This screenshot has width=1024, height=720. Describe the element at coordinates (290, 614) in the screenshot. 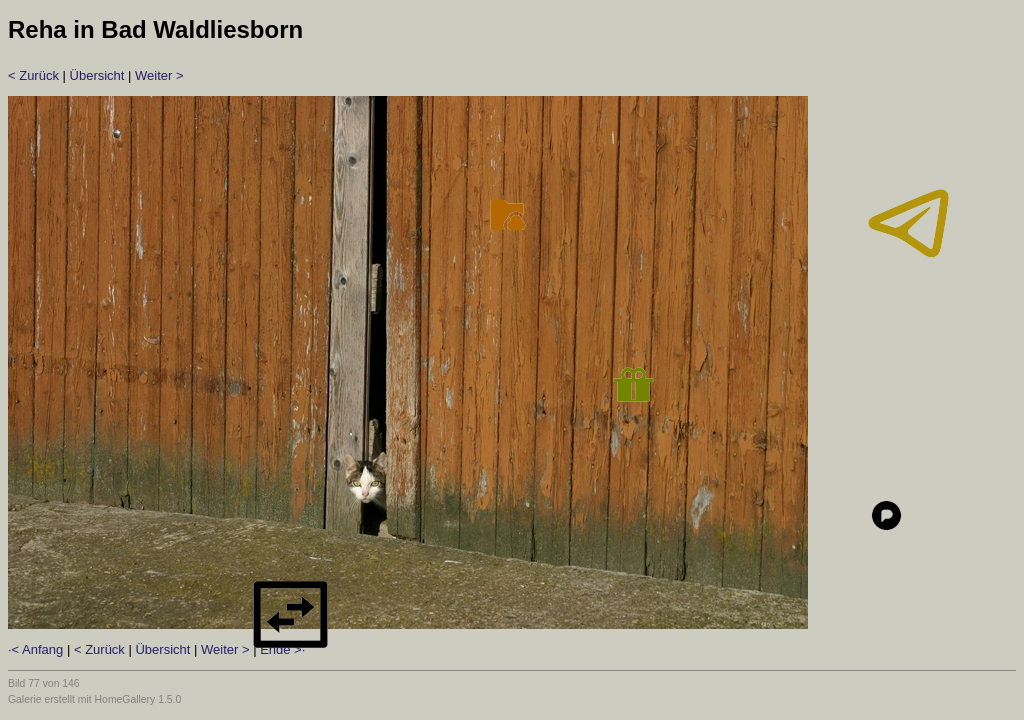

I see `swap or exchange items` at that location.